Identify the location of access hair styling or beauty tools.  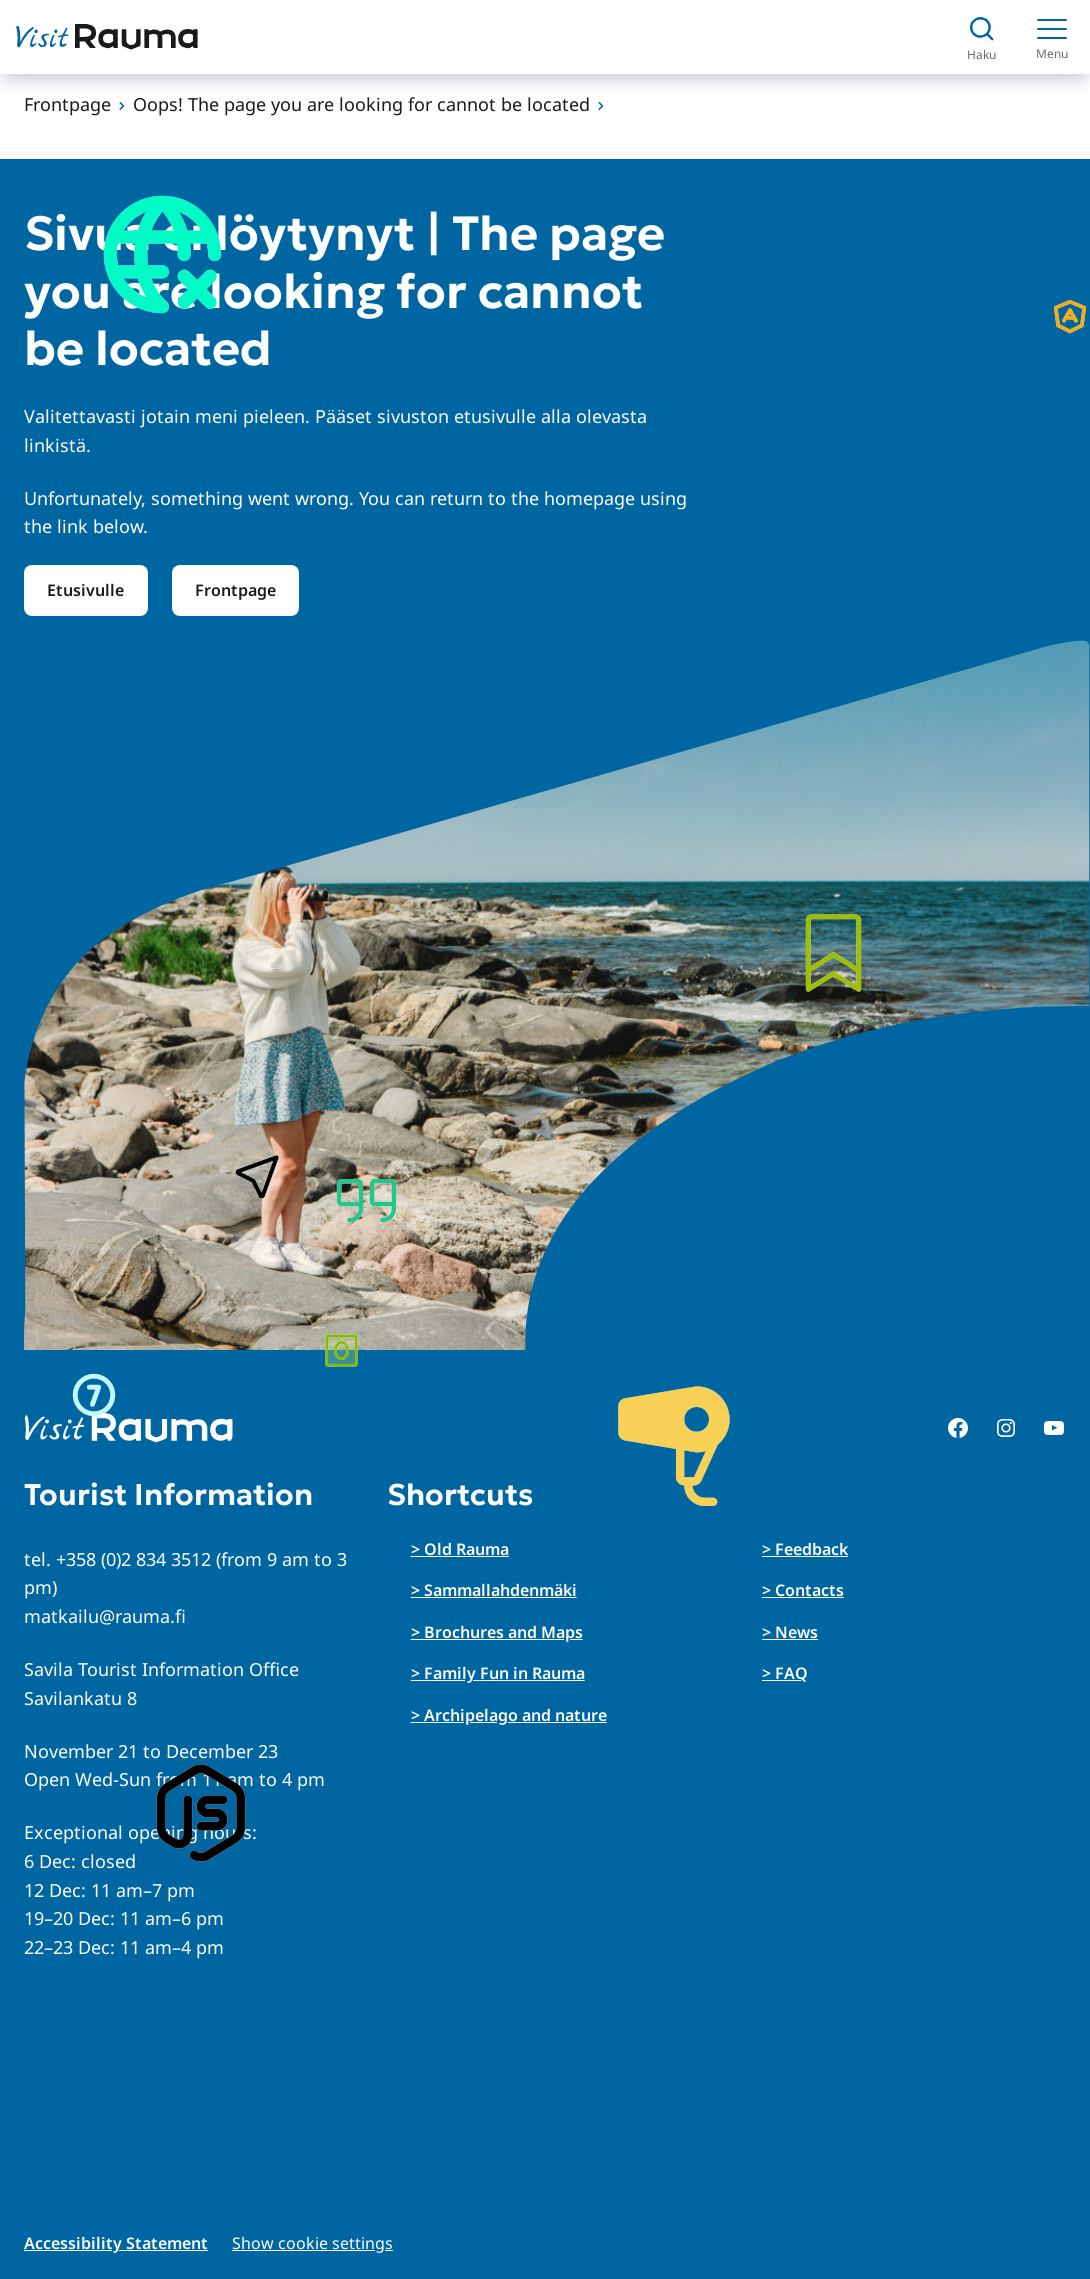
(676, 1440).